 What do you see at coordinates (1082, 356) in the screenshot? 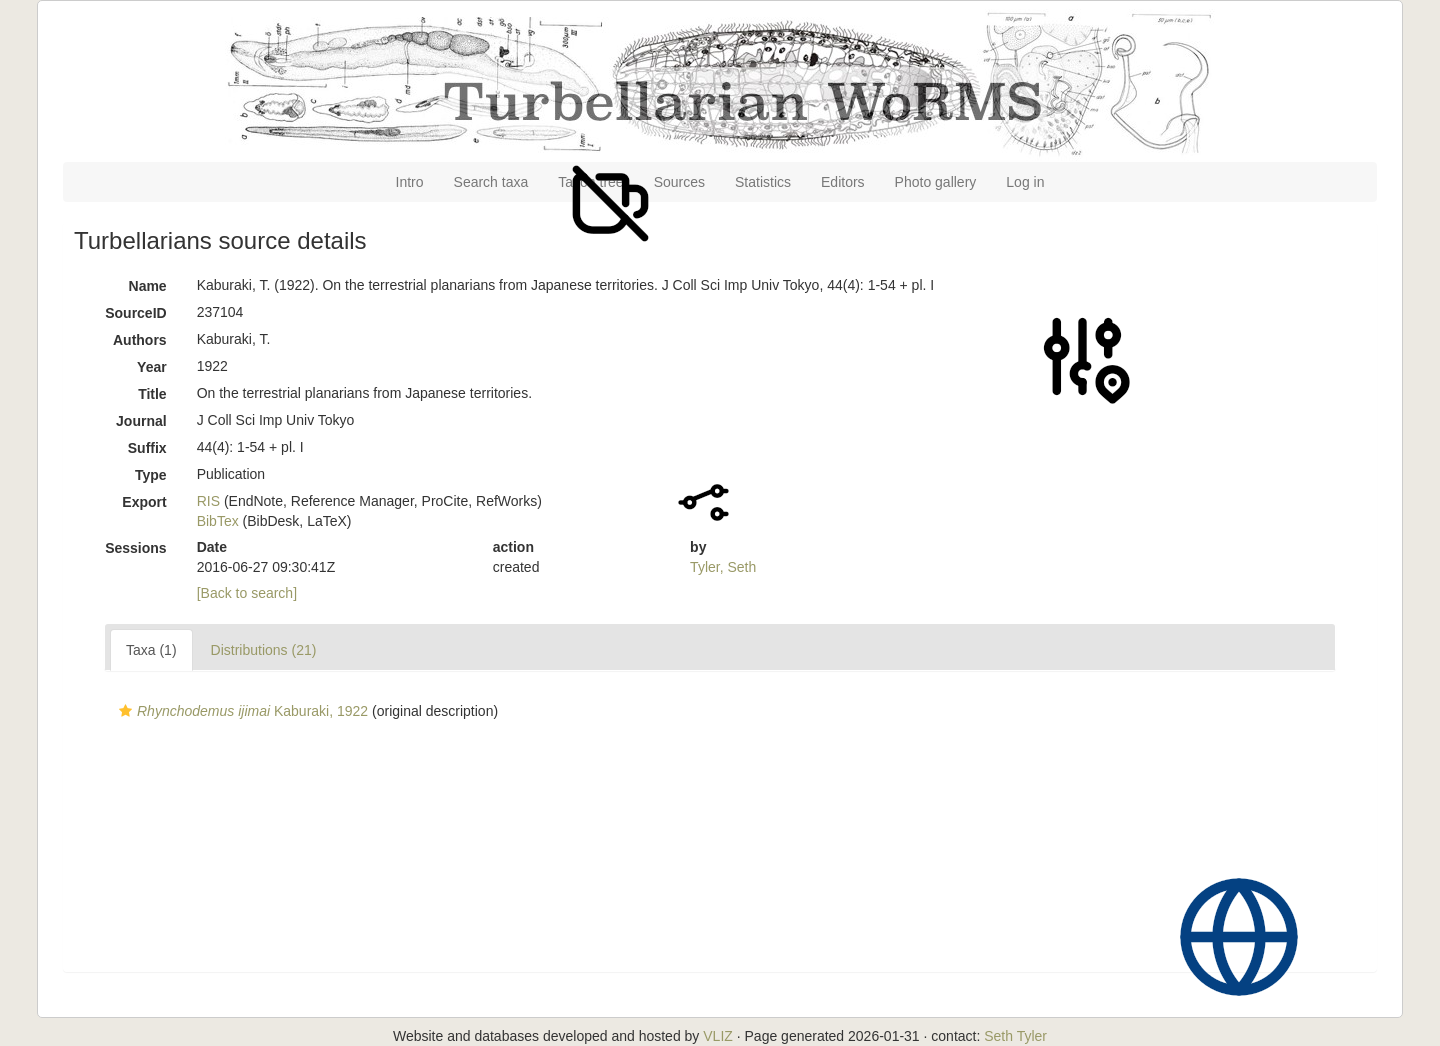
I see `pin or save current filter settings` at bounding box center [1082, 356].